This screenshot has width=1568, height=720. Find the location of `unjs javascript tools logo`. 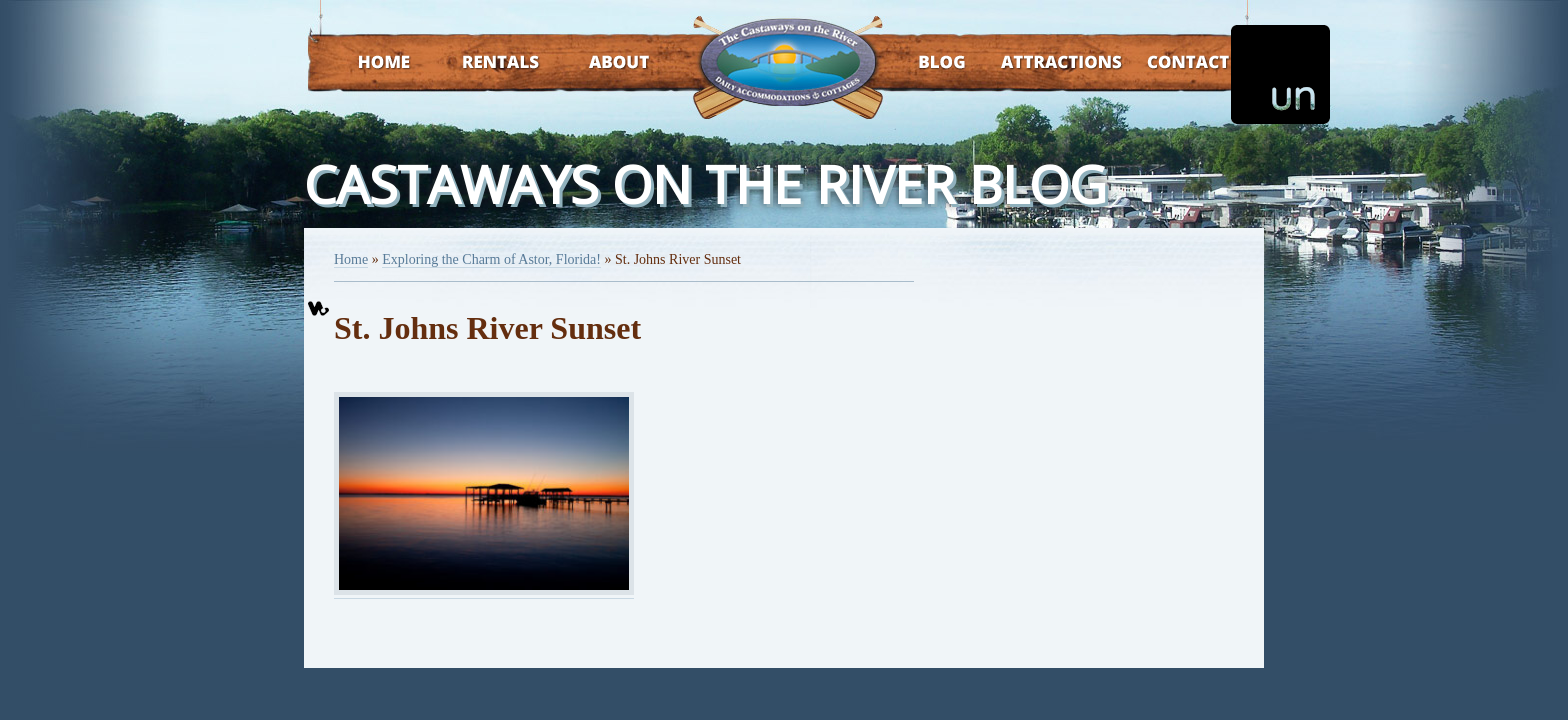

unjs javascript tools logo is located at coordinates (1280, 74).